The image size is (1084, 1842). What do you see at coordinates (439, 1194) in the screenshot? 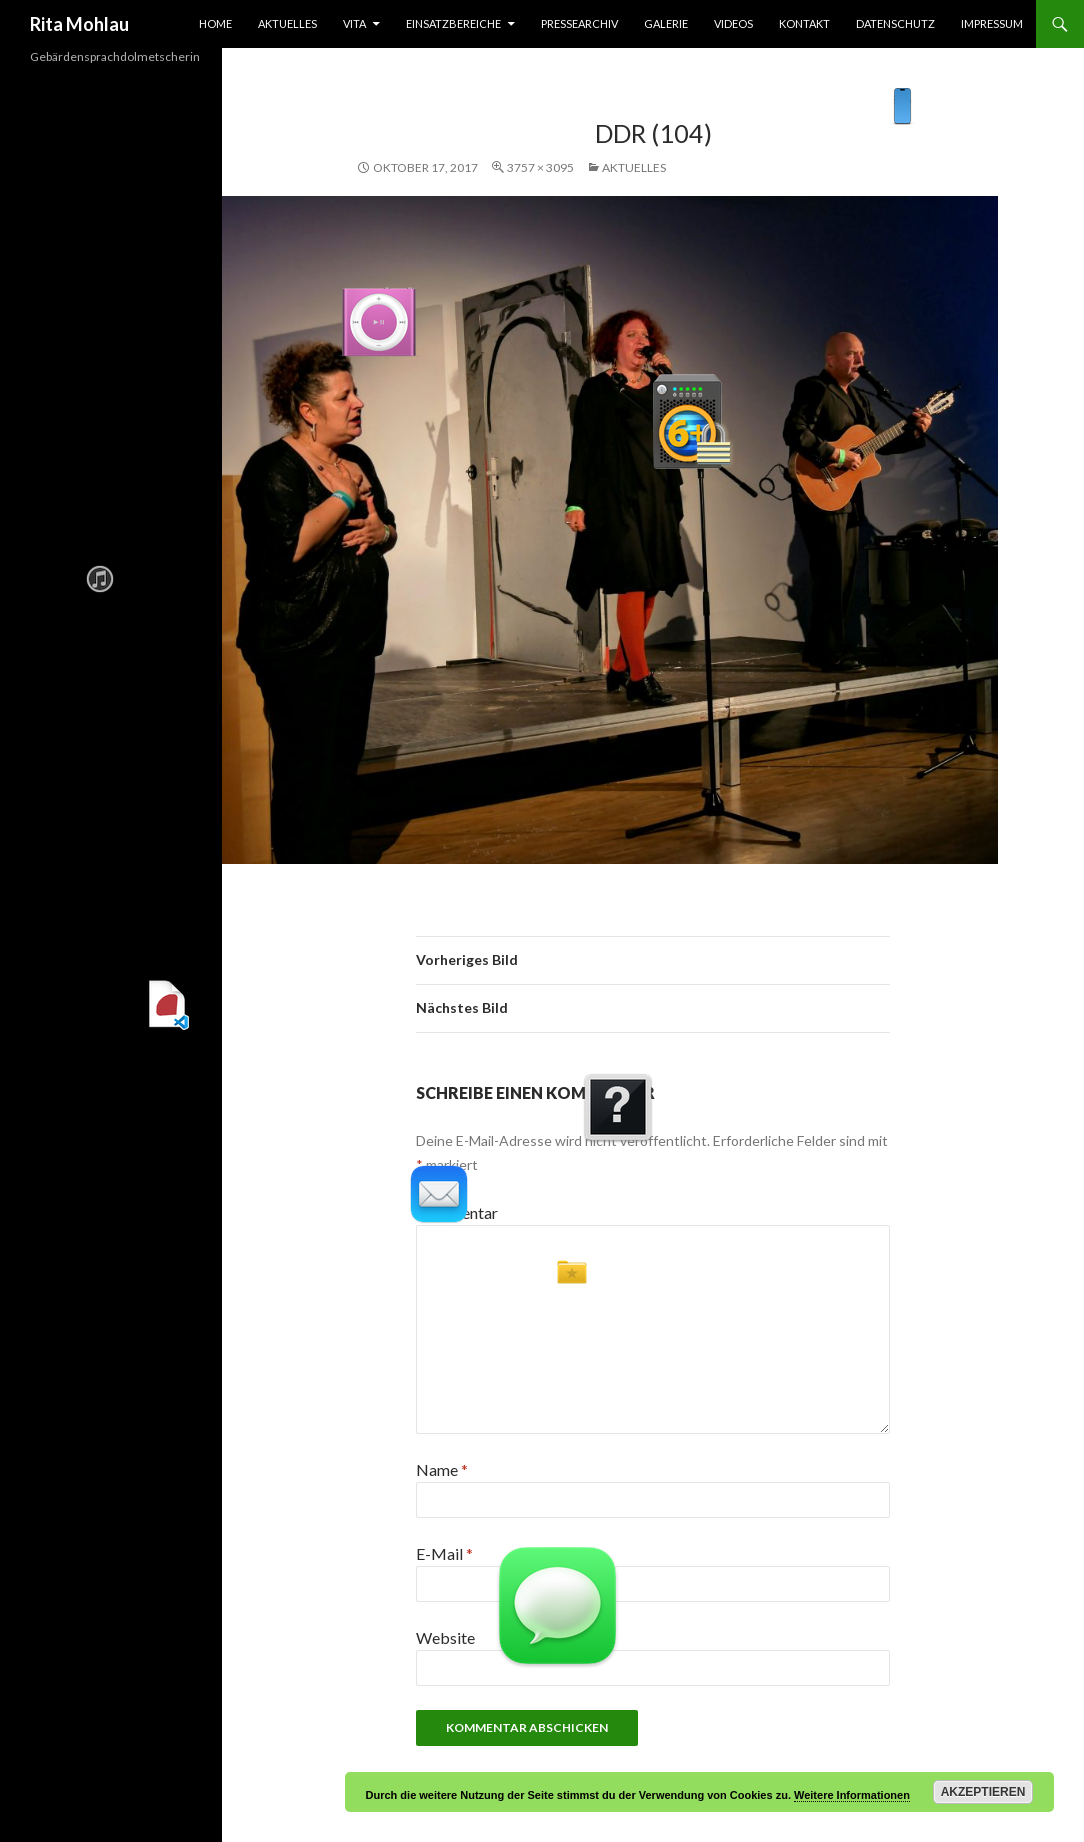
I see `open the mail app` at bounding box center [439, 1194].